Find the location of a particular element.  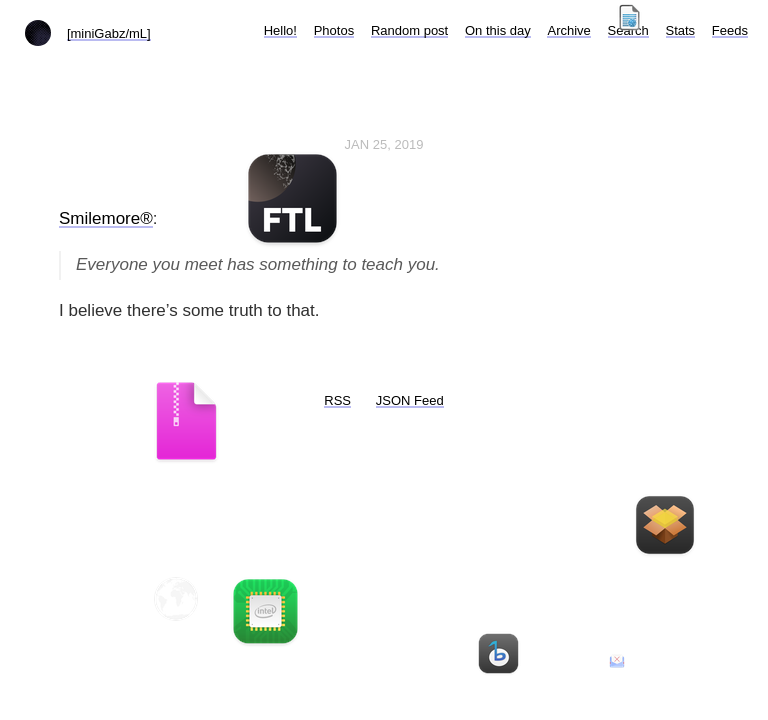

launch FTL: Faster Than Light game is located at coordinates (292, 198).